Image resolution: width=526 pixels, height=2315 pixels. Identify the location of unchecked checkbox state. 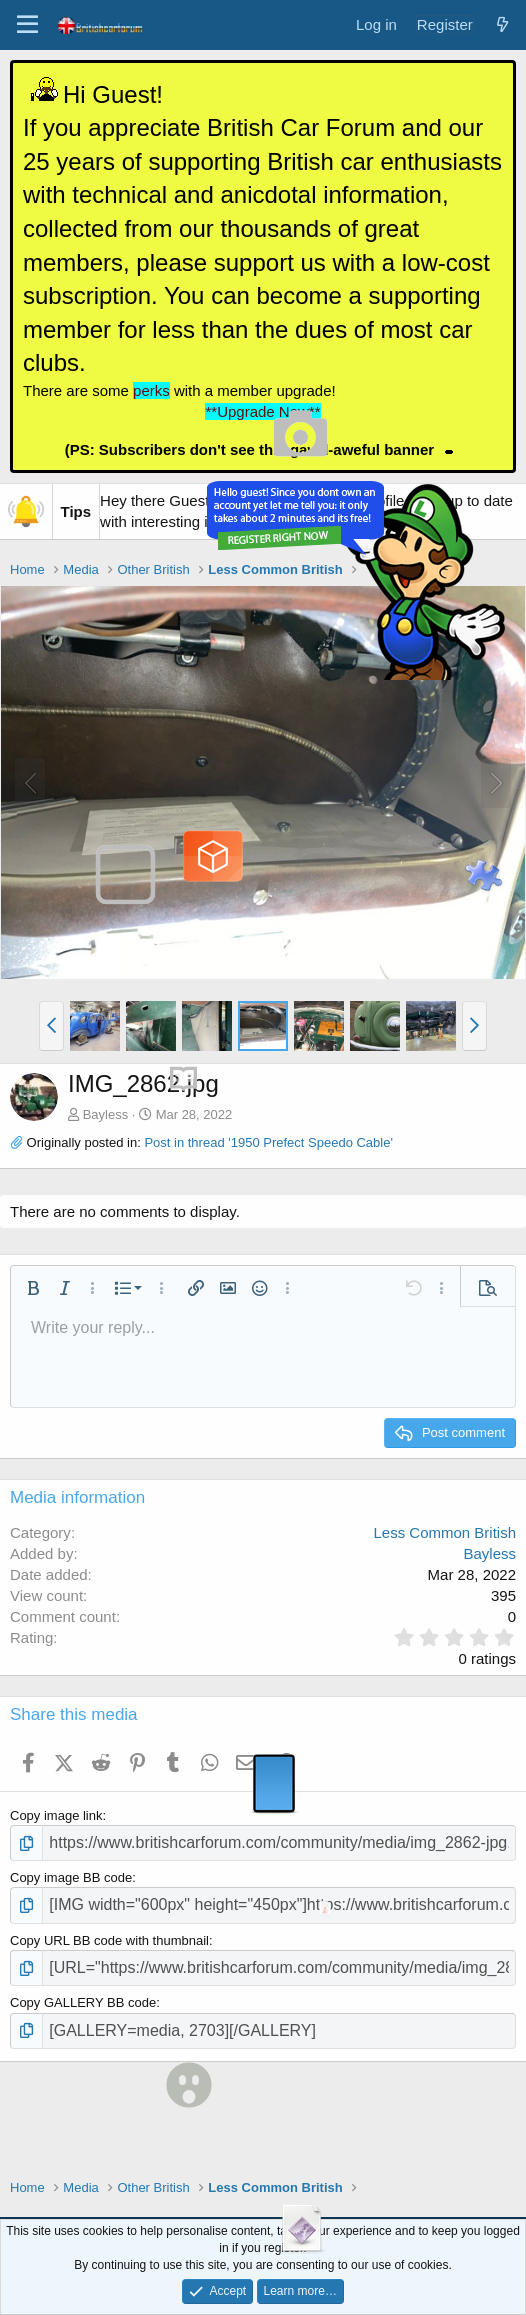
(125, 874).